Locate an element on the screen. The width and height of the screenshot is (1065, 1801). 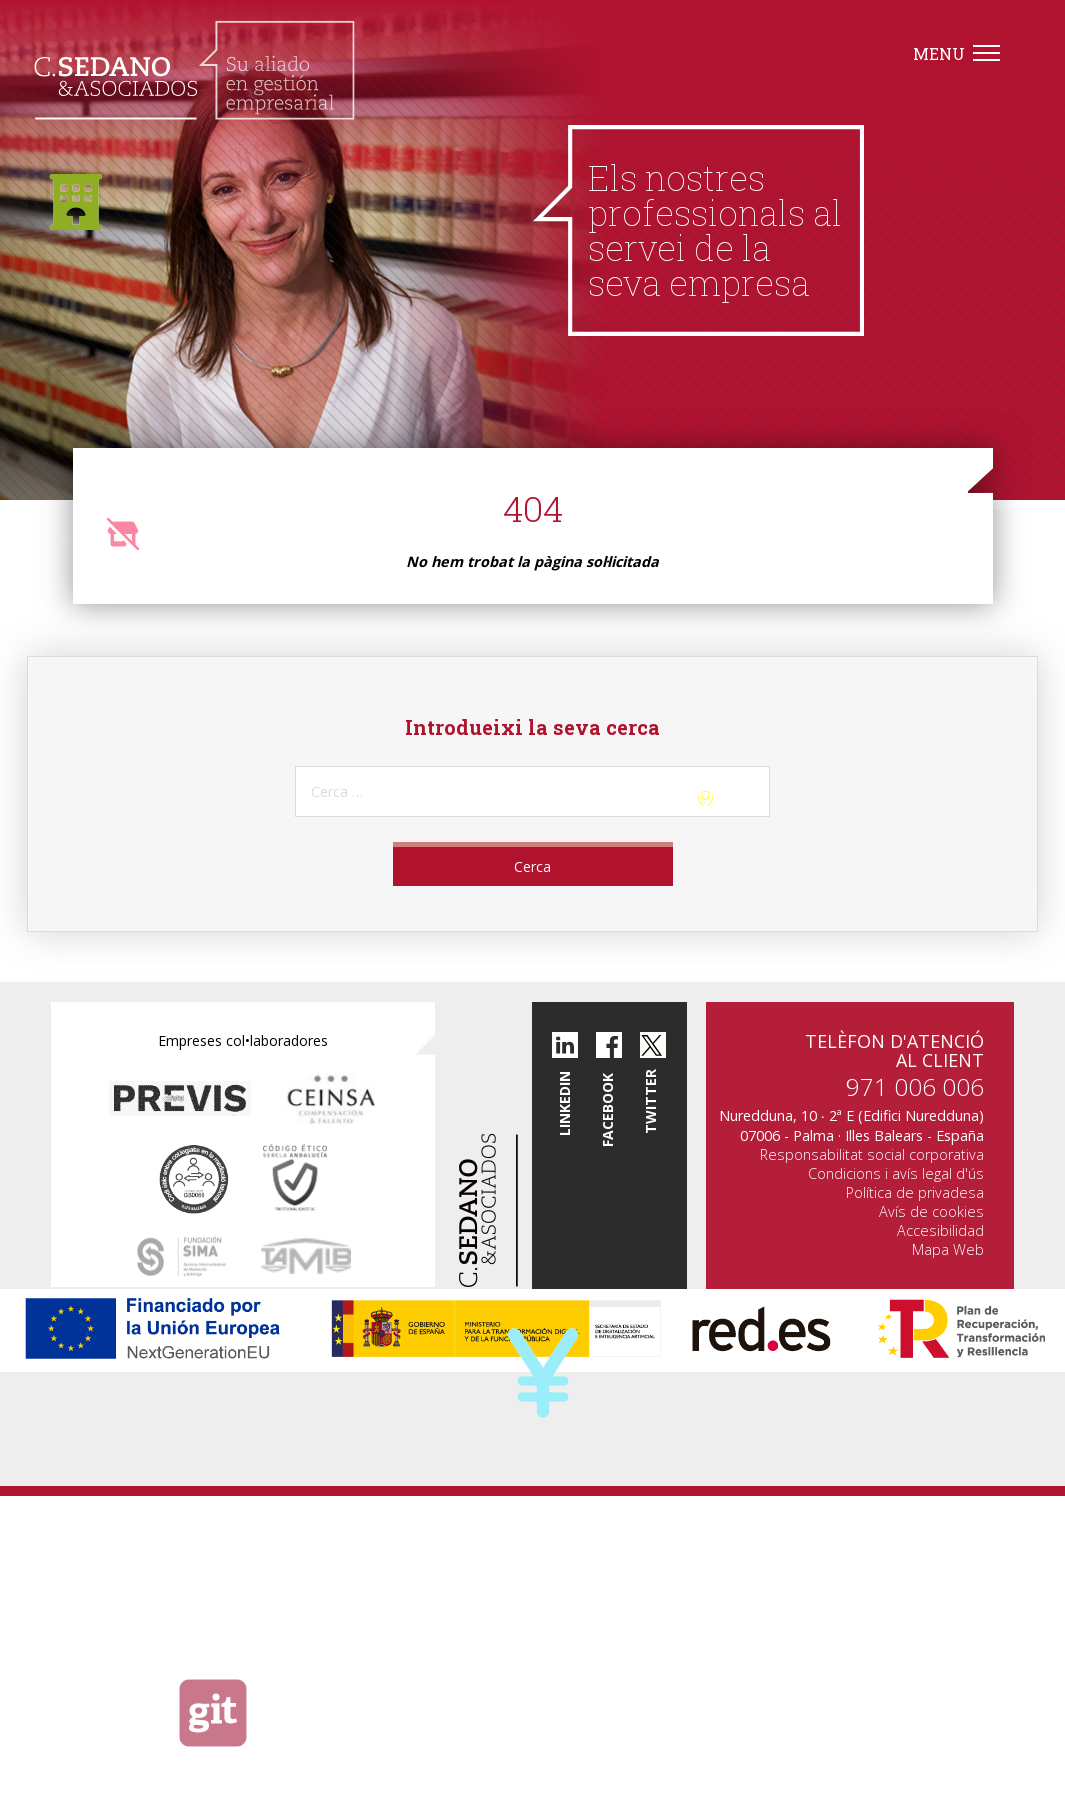
indicates a closed or unavailable shop is located at coordinates (123, 534).